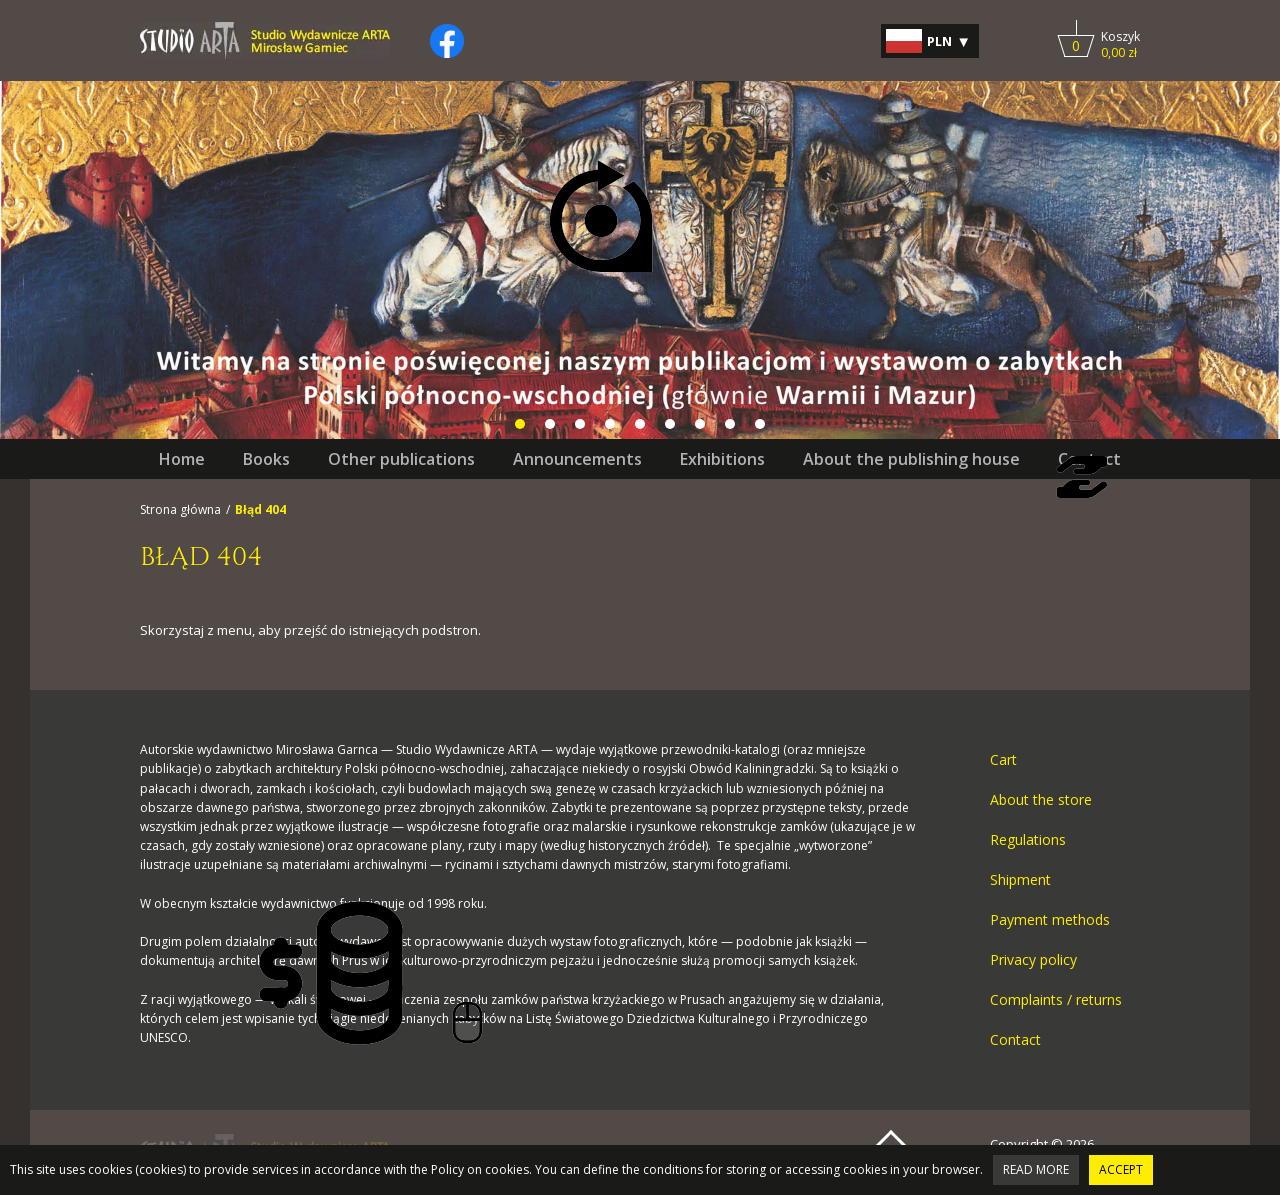 The image size is (1280, 1195). Describe the element at coordinates (1082, 477) in the screenshot. I see `indicates partnership or collaboration features` at that location.